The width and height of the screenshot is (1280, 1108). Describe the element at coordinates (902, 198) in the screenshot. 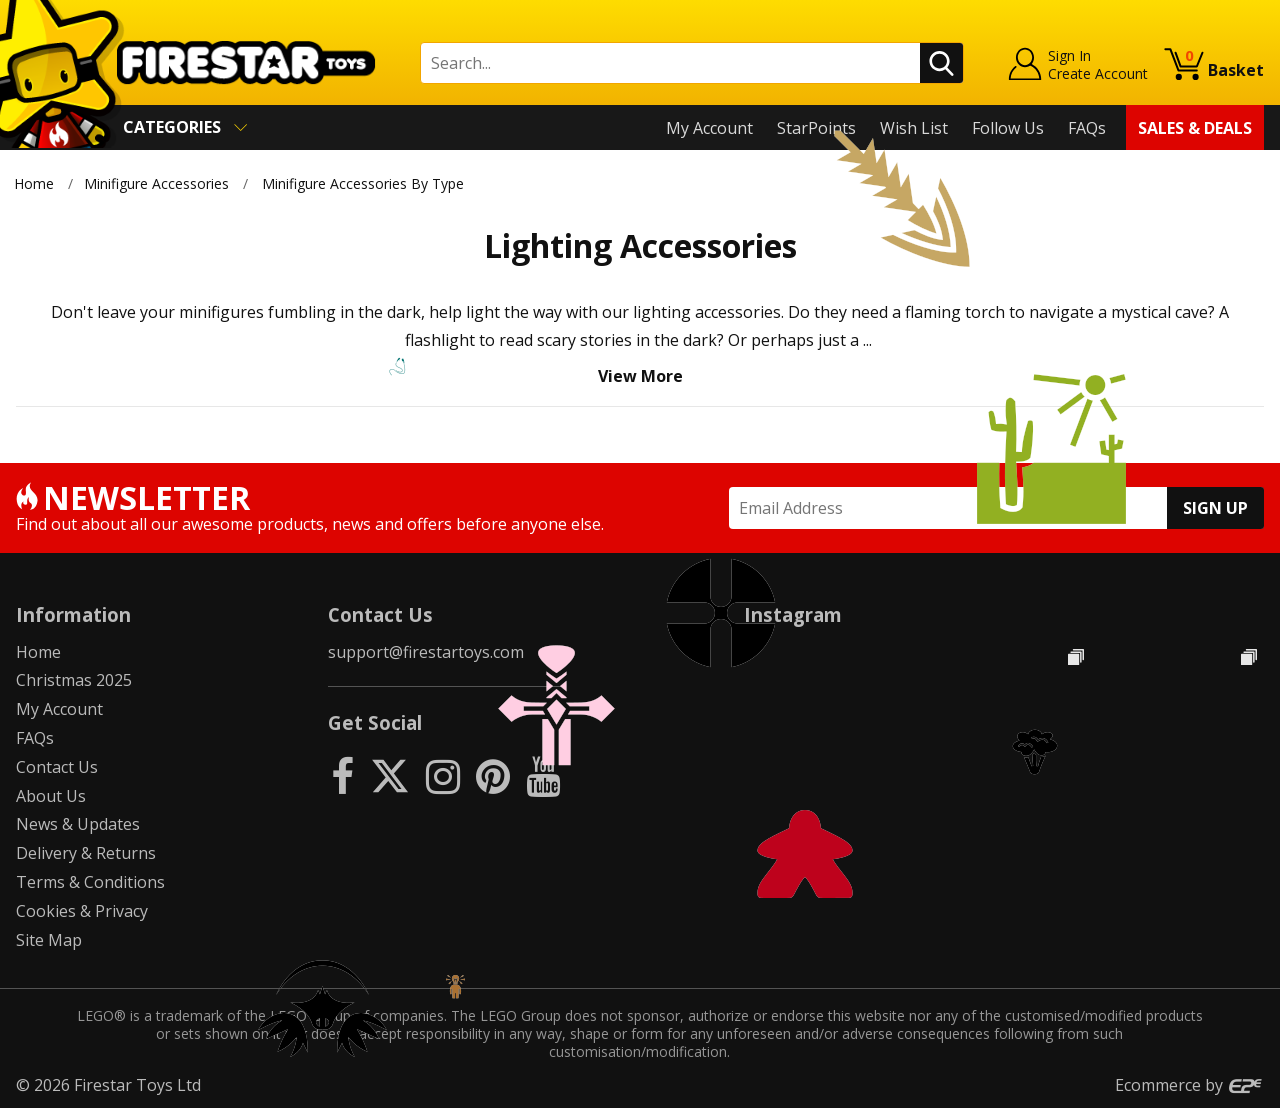

I see `select a piercing or armor-penetrating attack` at that location.